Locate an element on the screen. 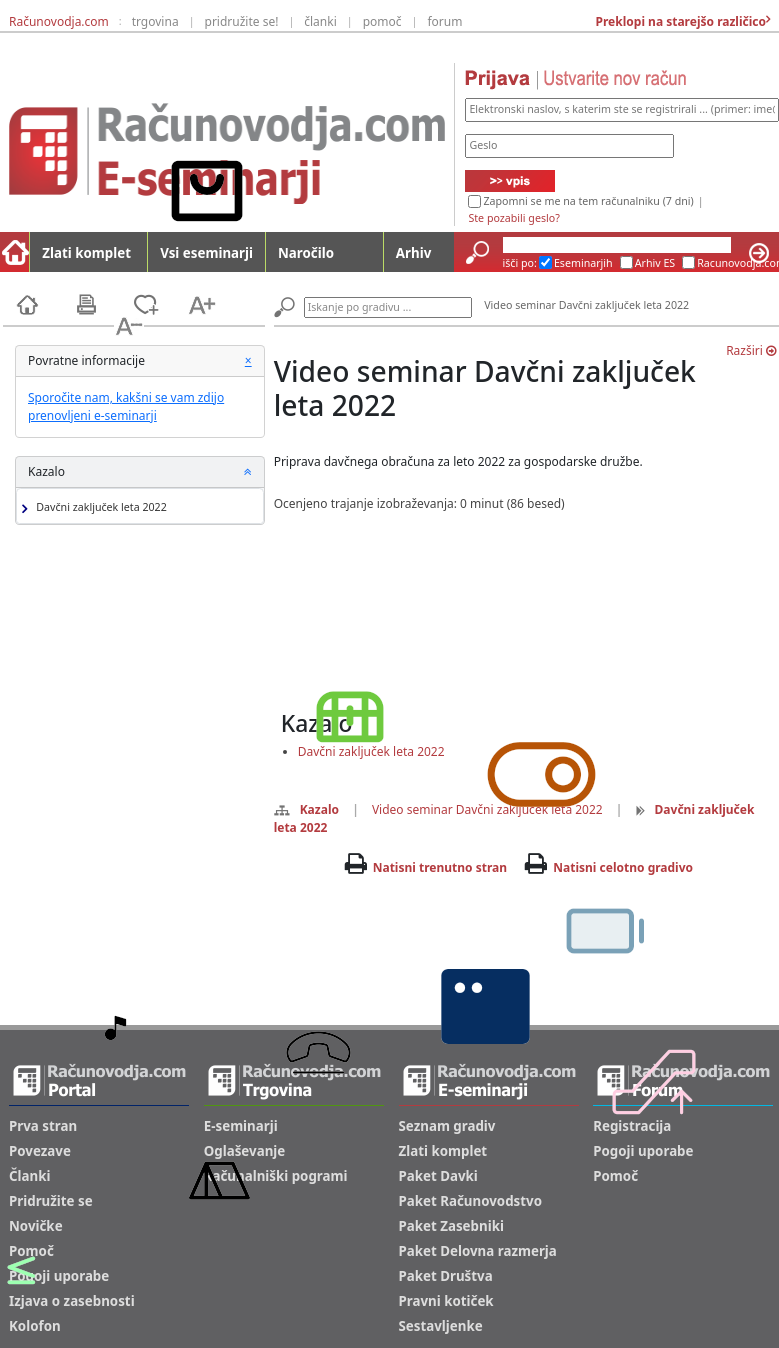  toggle switch in the on position is located at coordinates (541, 774).